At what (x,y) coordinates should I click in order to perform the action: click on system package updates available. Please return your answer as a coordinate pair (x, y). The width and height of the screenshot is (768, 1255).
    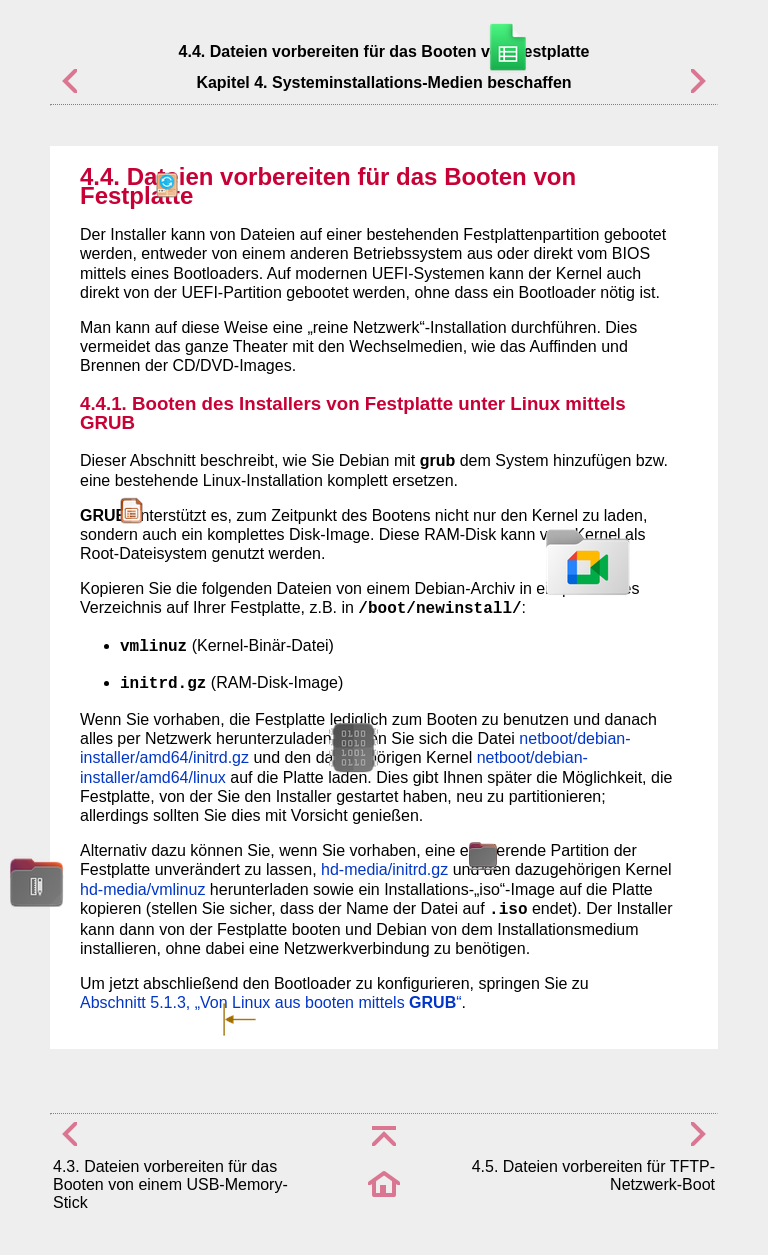
    Looking at the image, I should click on (167, 185).